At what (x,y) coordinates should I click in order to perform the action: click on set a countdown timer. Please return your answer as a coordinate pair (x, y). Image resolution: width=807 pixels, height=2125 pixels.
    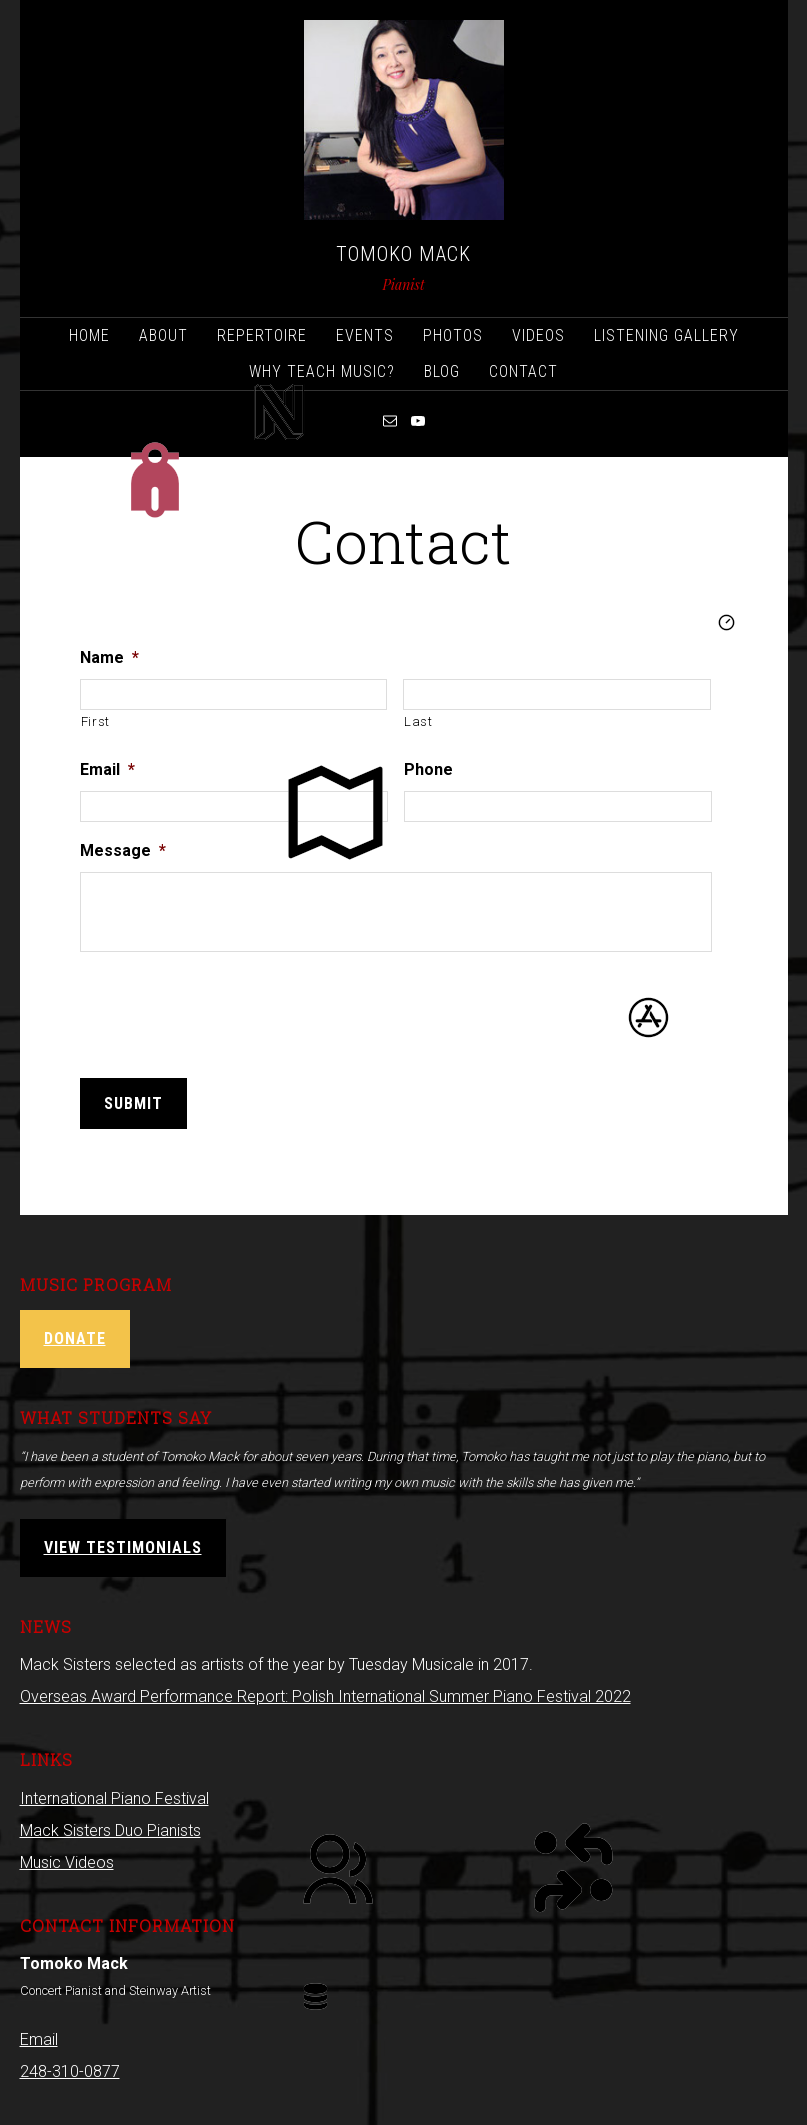
    Looking at the image, I should click on (726, 622).